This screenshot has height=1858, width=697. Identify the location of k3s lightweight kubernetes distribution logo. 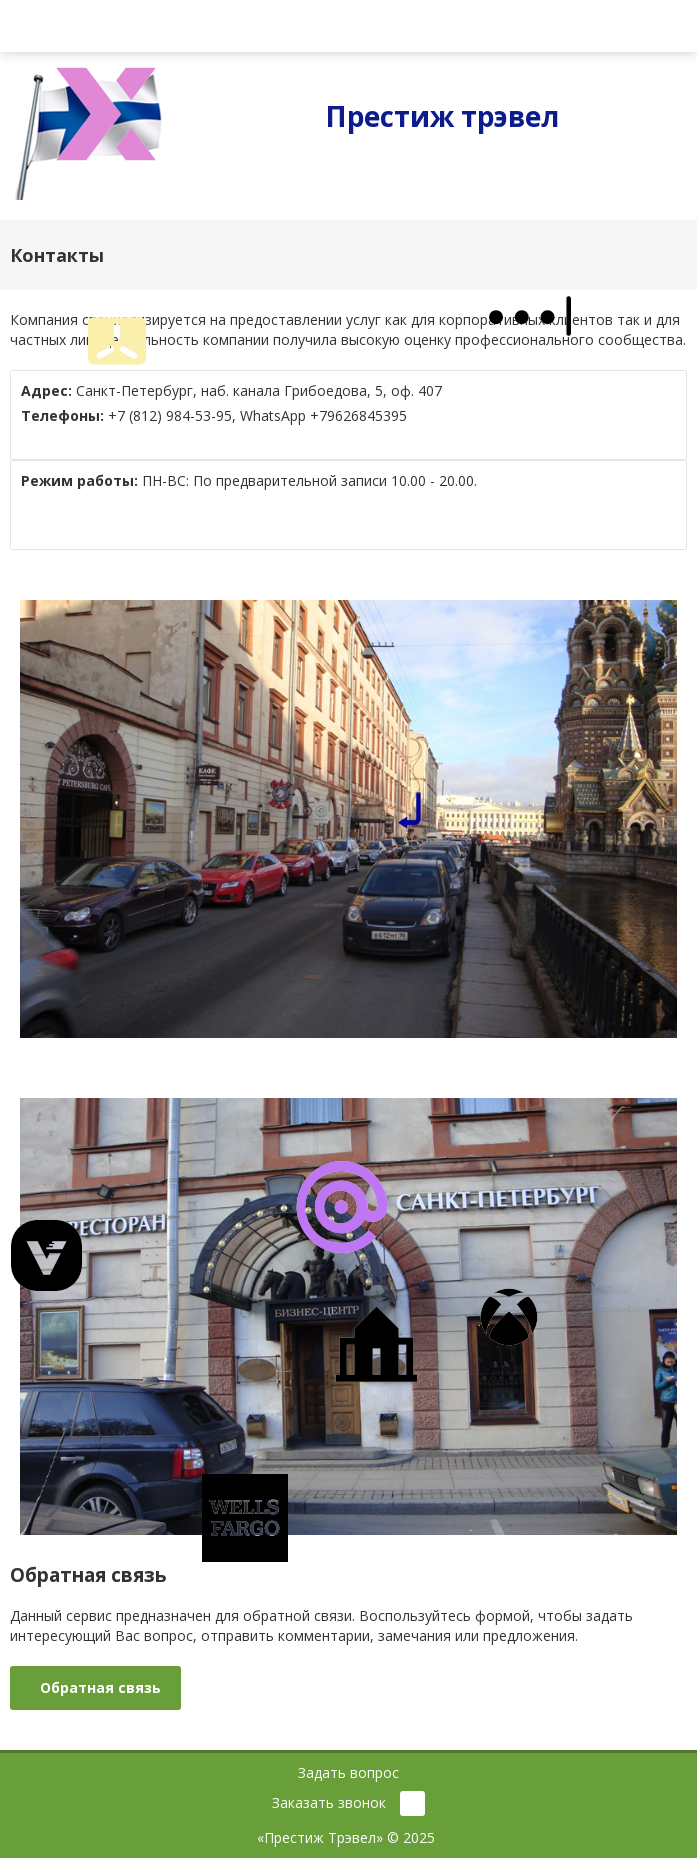
(117, 341).